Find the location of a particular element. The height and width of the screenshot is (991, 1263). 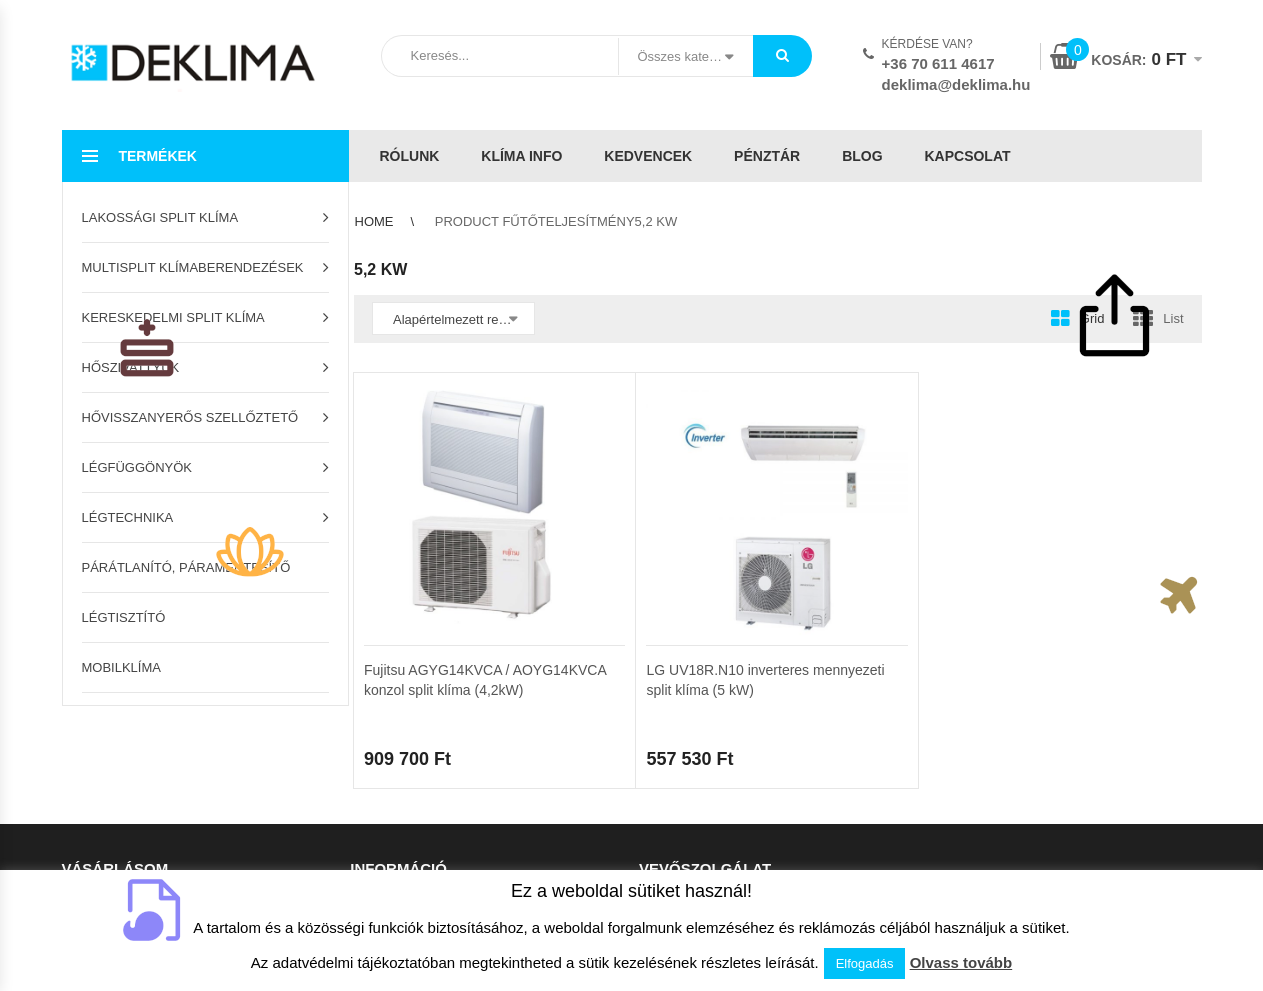

access cloud-synced files is located at coordinates (154, 910).